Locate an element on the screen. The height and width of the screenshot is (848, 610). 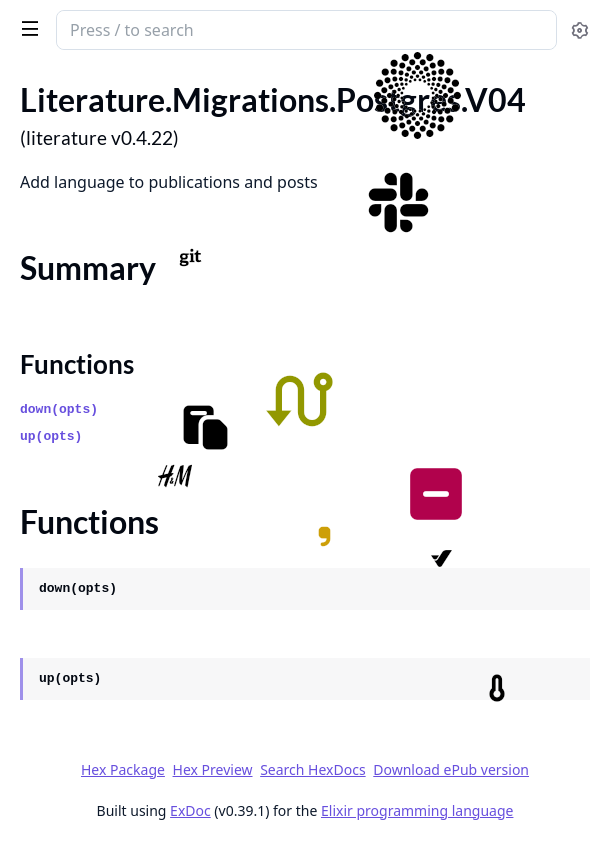
indicates high temperature or maximum heat level is located at coordinates (497, 688).